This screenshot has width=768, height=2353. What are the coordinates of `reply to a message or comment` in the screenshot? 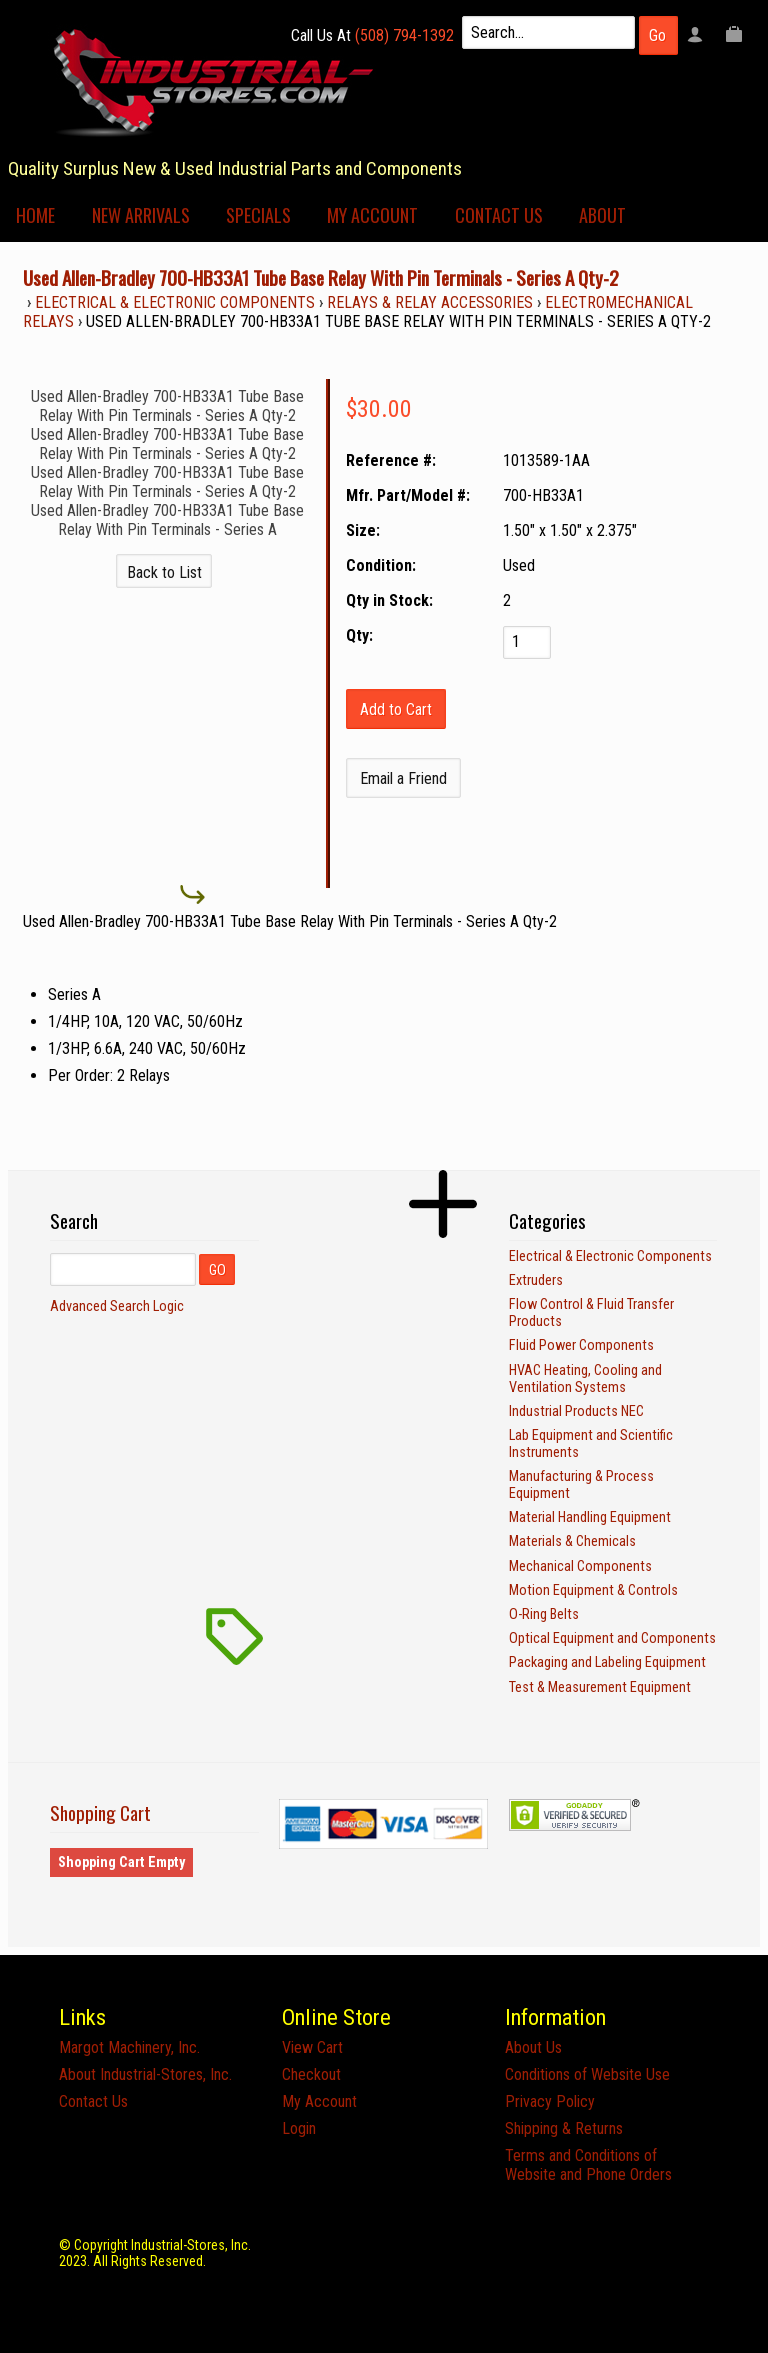 It's located at (192, 894).